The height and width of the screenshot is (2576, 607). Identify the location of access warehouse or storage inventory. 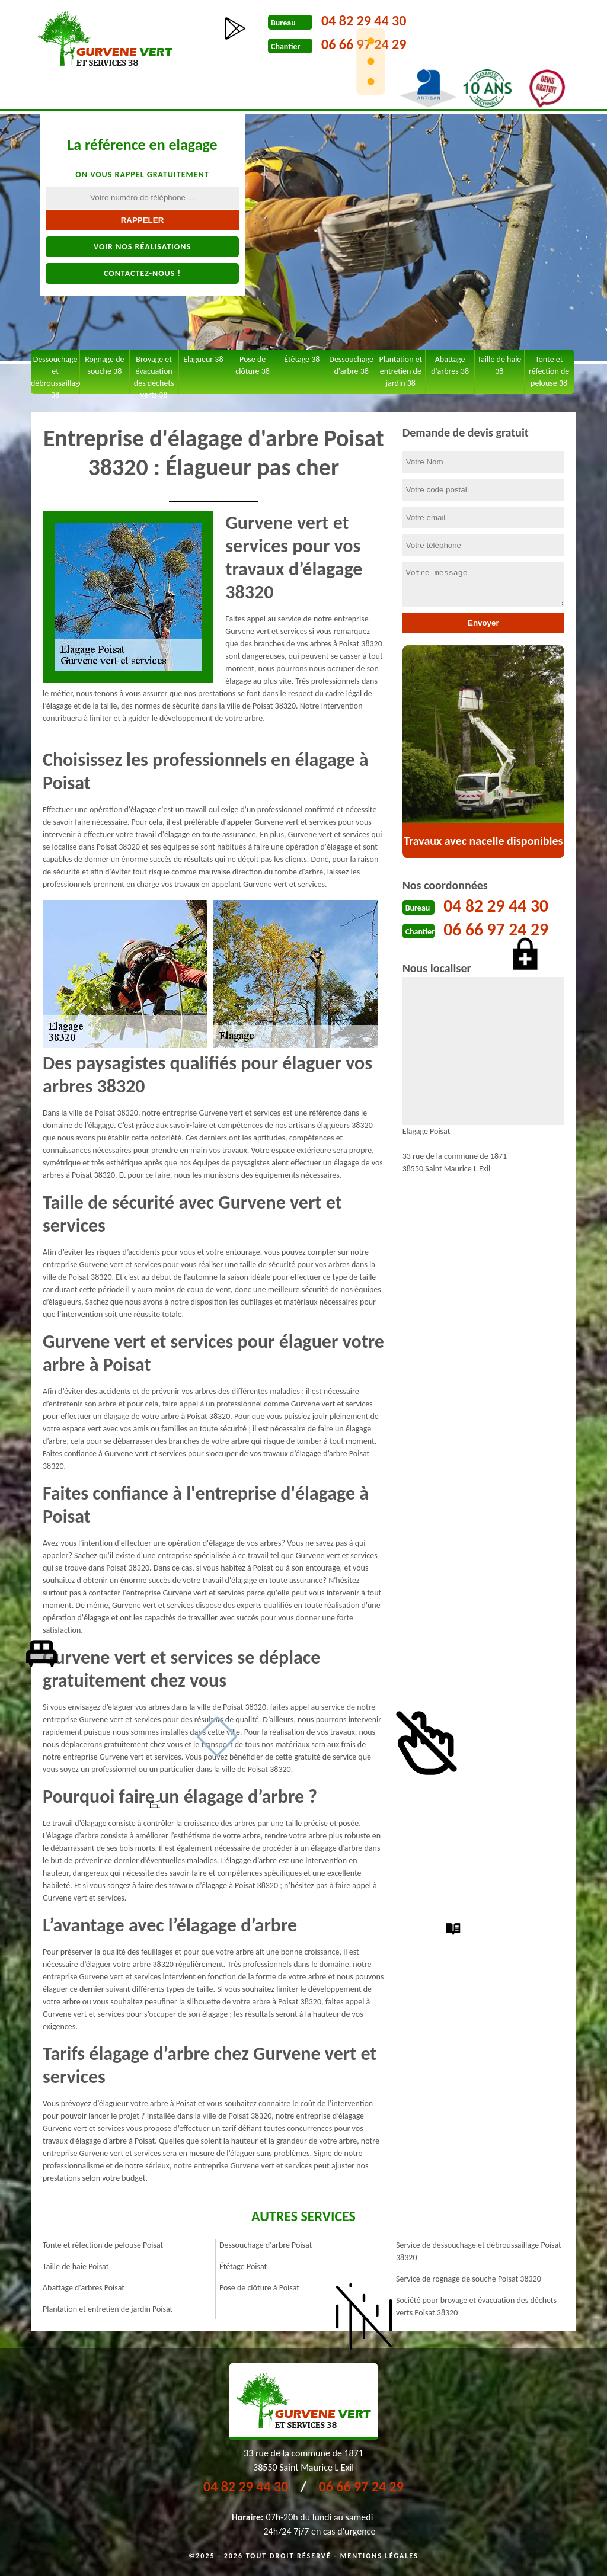
(155, 1805).